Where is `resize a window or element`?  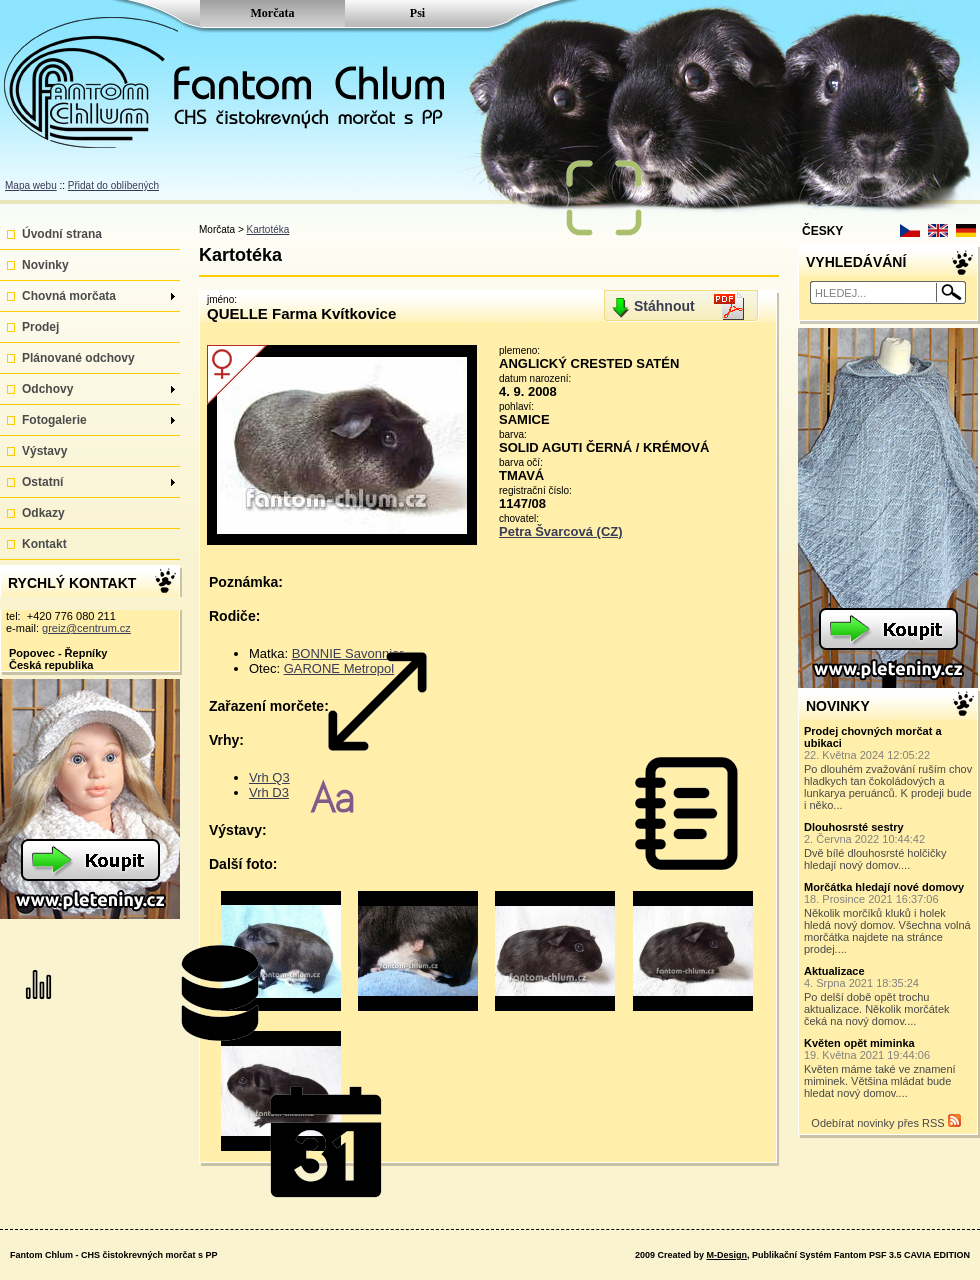
resize a window or element is located at coordinates (377, 701).